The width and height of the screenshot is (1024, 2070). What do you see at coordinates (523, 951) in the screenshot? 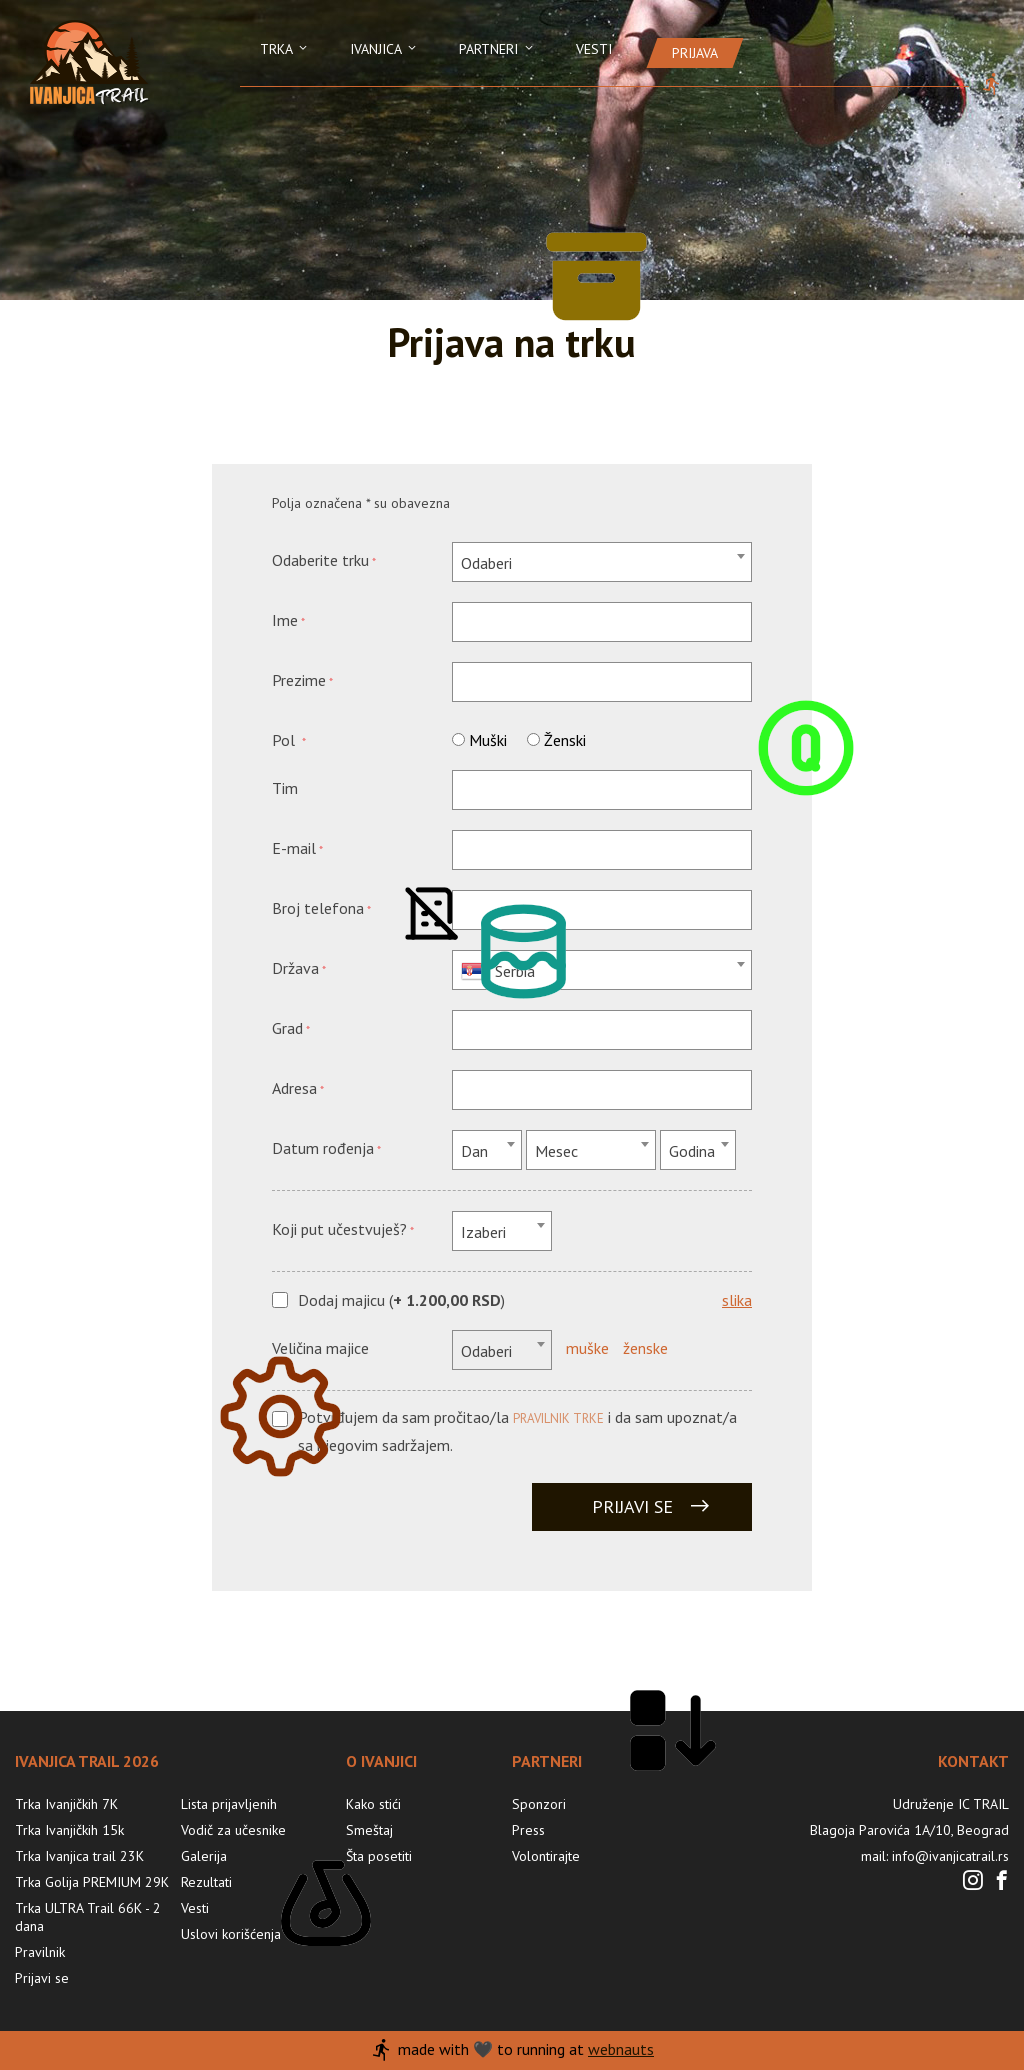
I see `indicates a database security breach or data leak` at bounding box center [523, 951].